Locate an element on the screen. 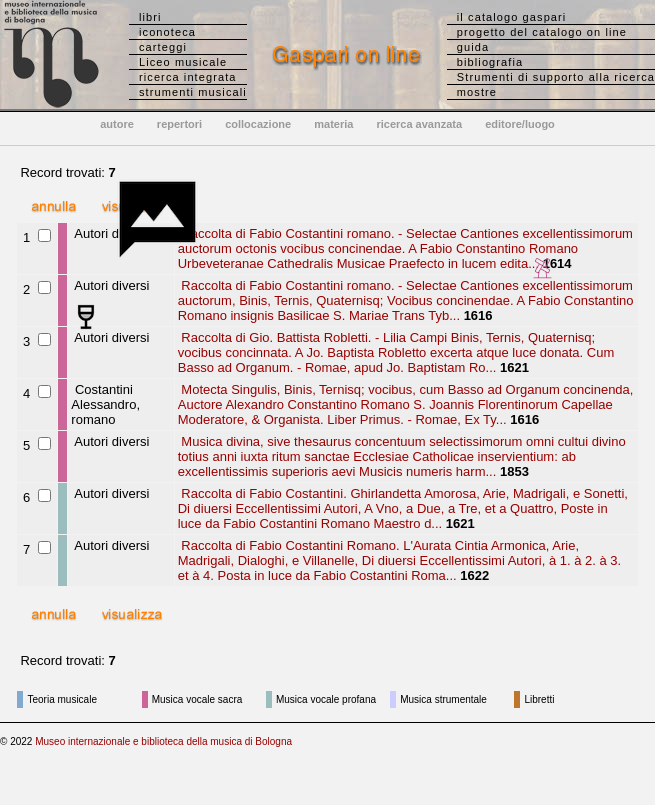 This screenshot has width=655, height=805. indicates a multimedia message (MMS) is located at coordinates (157, 219).